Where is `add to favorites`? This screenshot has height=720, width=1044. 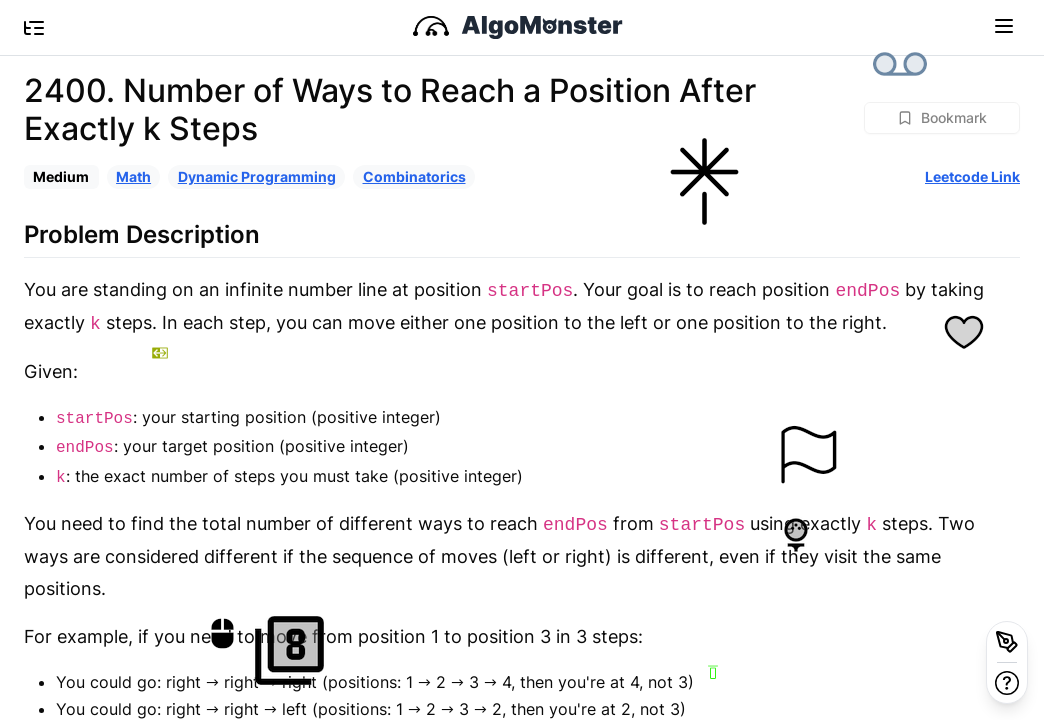 add to favorites is located at coordinates (964, 331).